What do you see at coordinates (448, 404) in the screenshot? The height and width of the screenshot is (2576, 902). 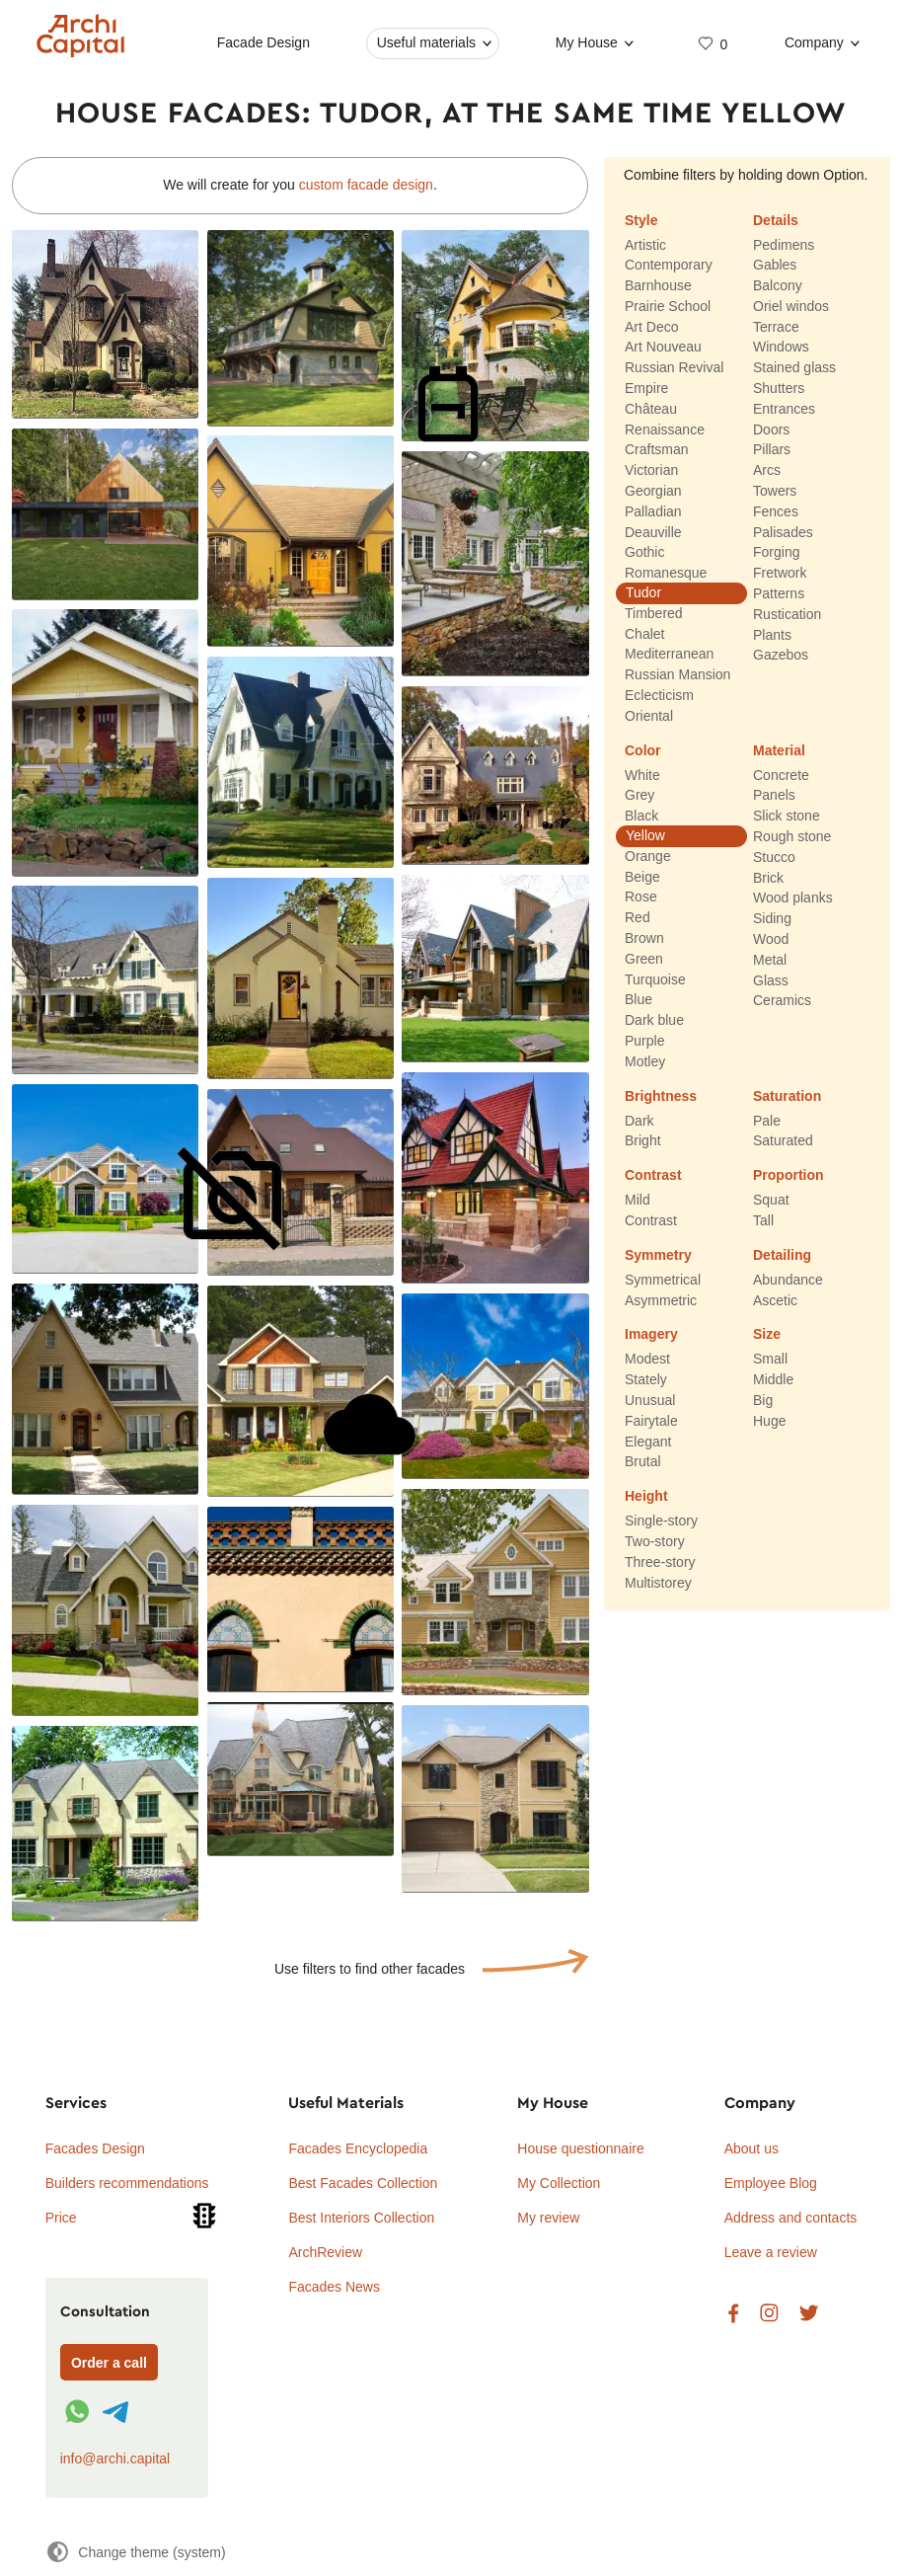 I see `access your backpack or inventory` at bounding box center [448, 404].